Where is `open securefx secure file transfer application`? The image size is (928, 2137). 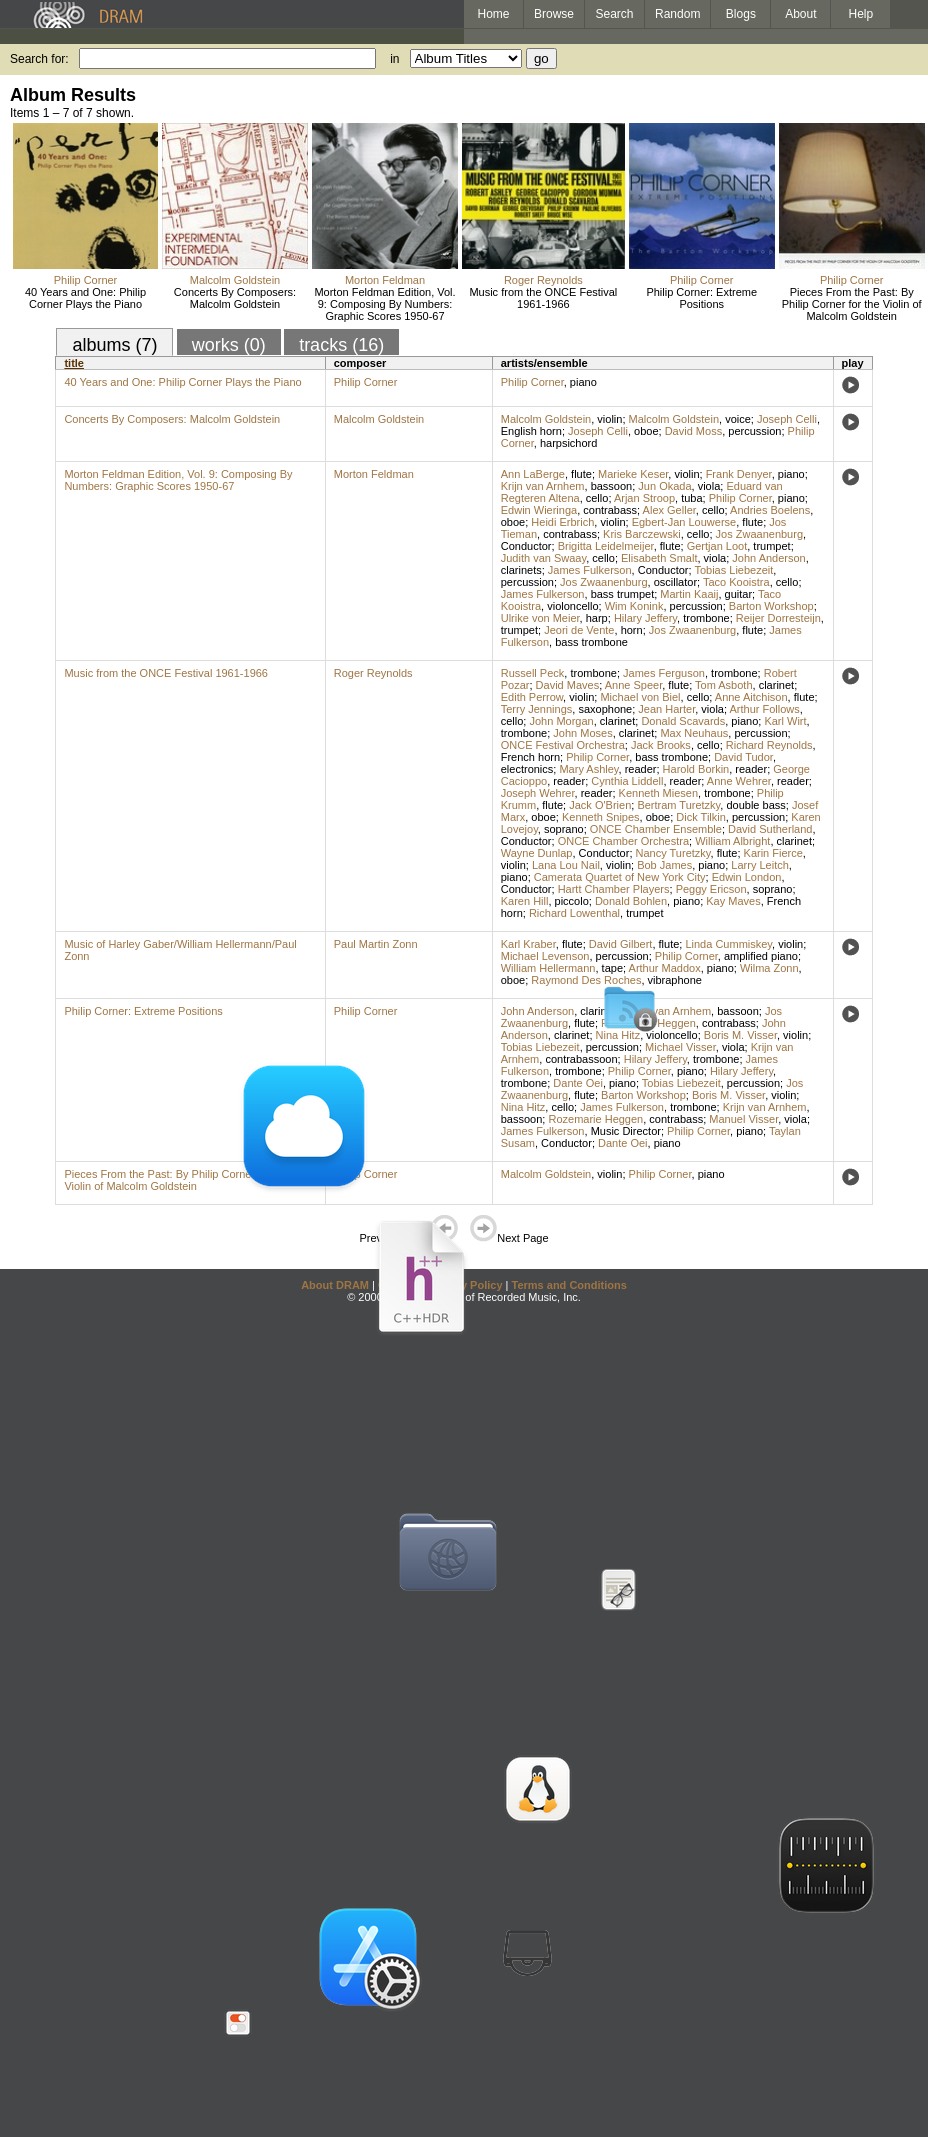 open securefx secure file transfer application is located at coordinates (629, 1007).